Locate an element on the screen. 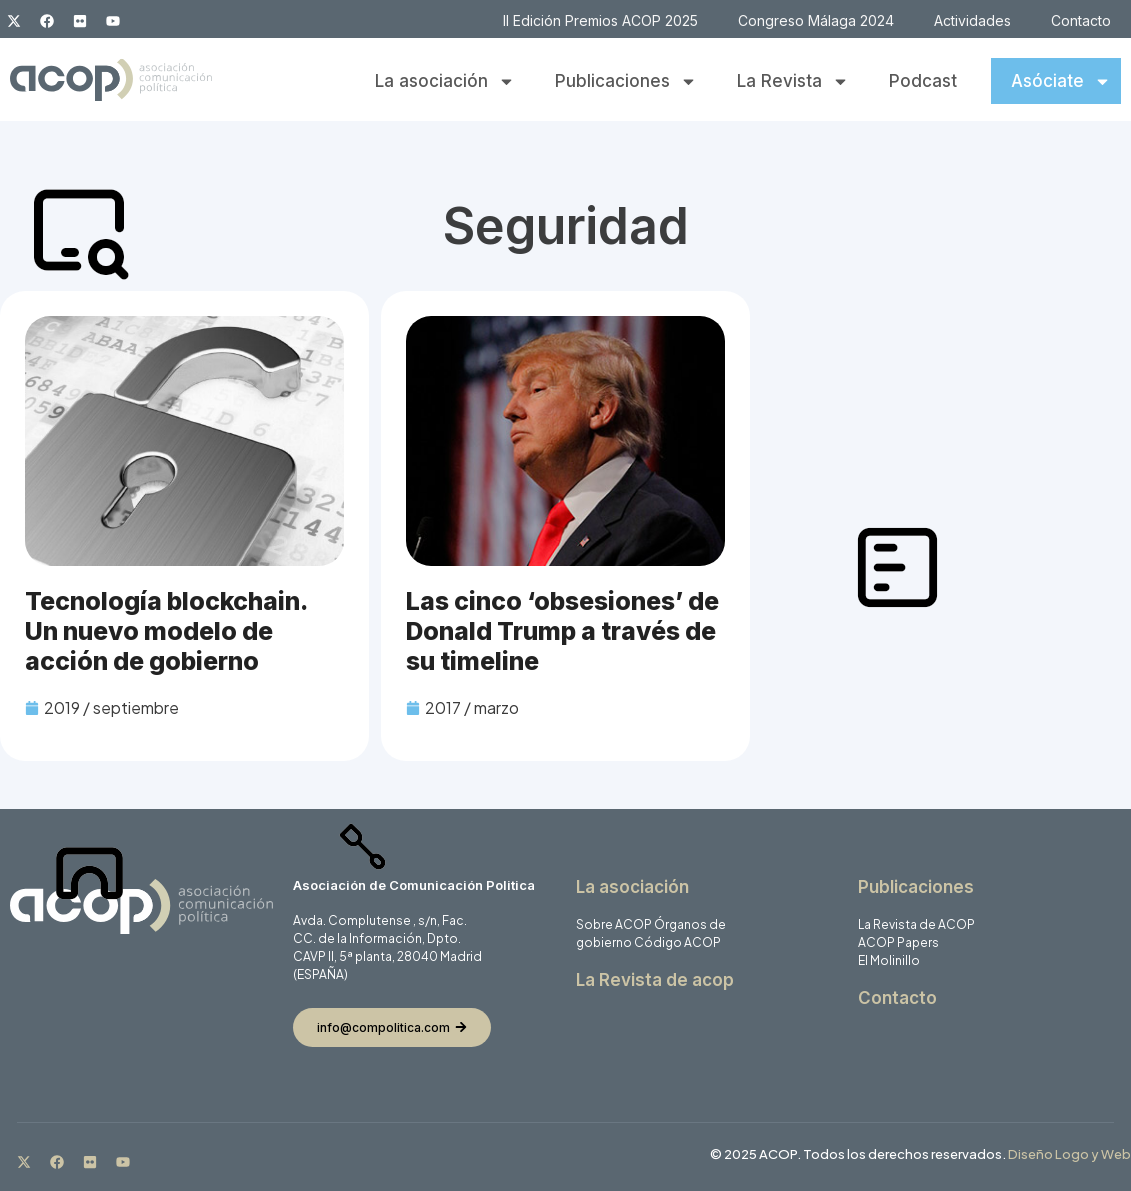 This screenshot has height=1191, width=1131. align content to the left with full-width stretching is located at coordinates (897, 567).